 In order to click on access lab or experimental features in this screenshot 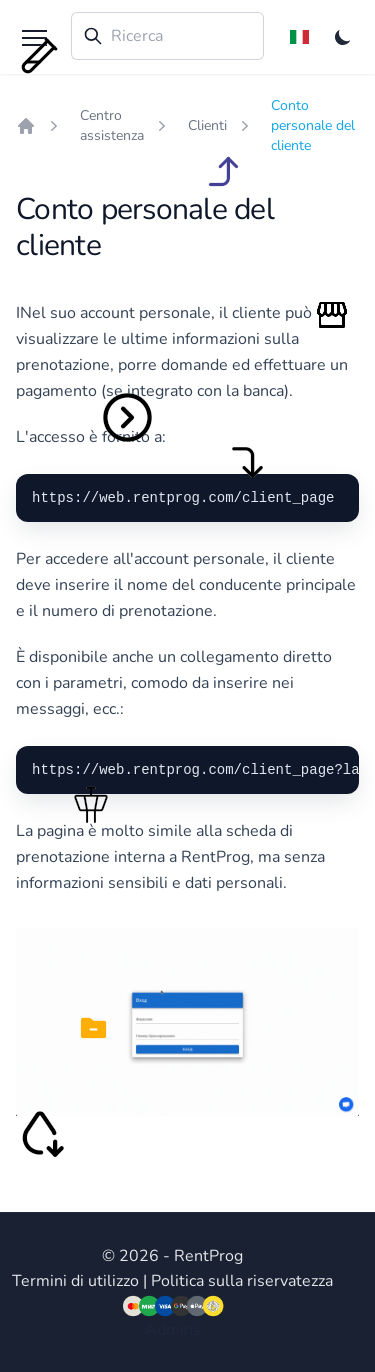, I will do `click(39, 55)`.